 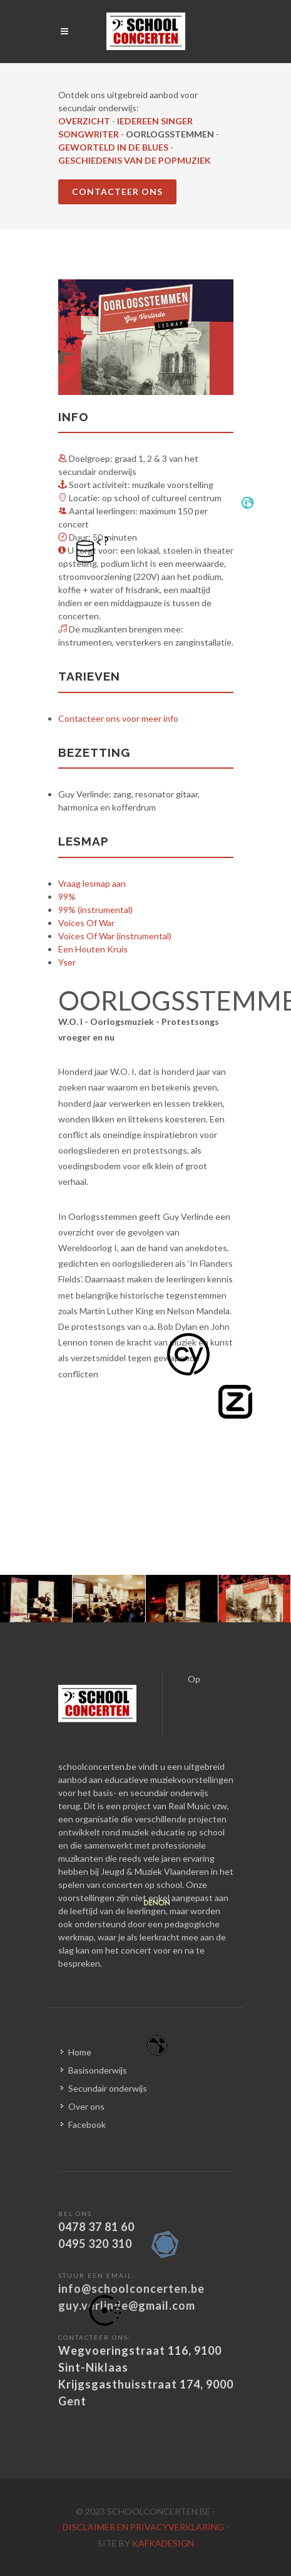 What do you see at coordinates (157, 2045) in the screenshot?
I see `open Nuke compositing software` at bounding box center [157, 2045].